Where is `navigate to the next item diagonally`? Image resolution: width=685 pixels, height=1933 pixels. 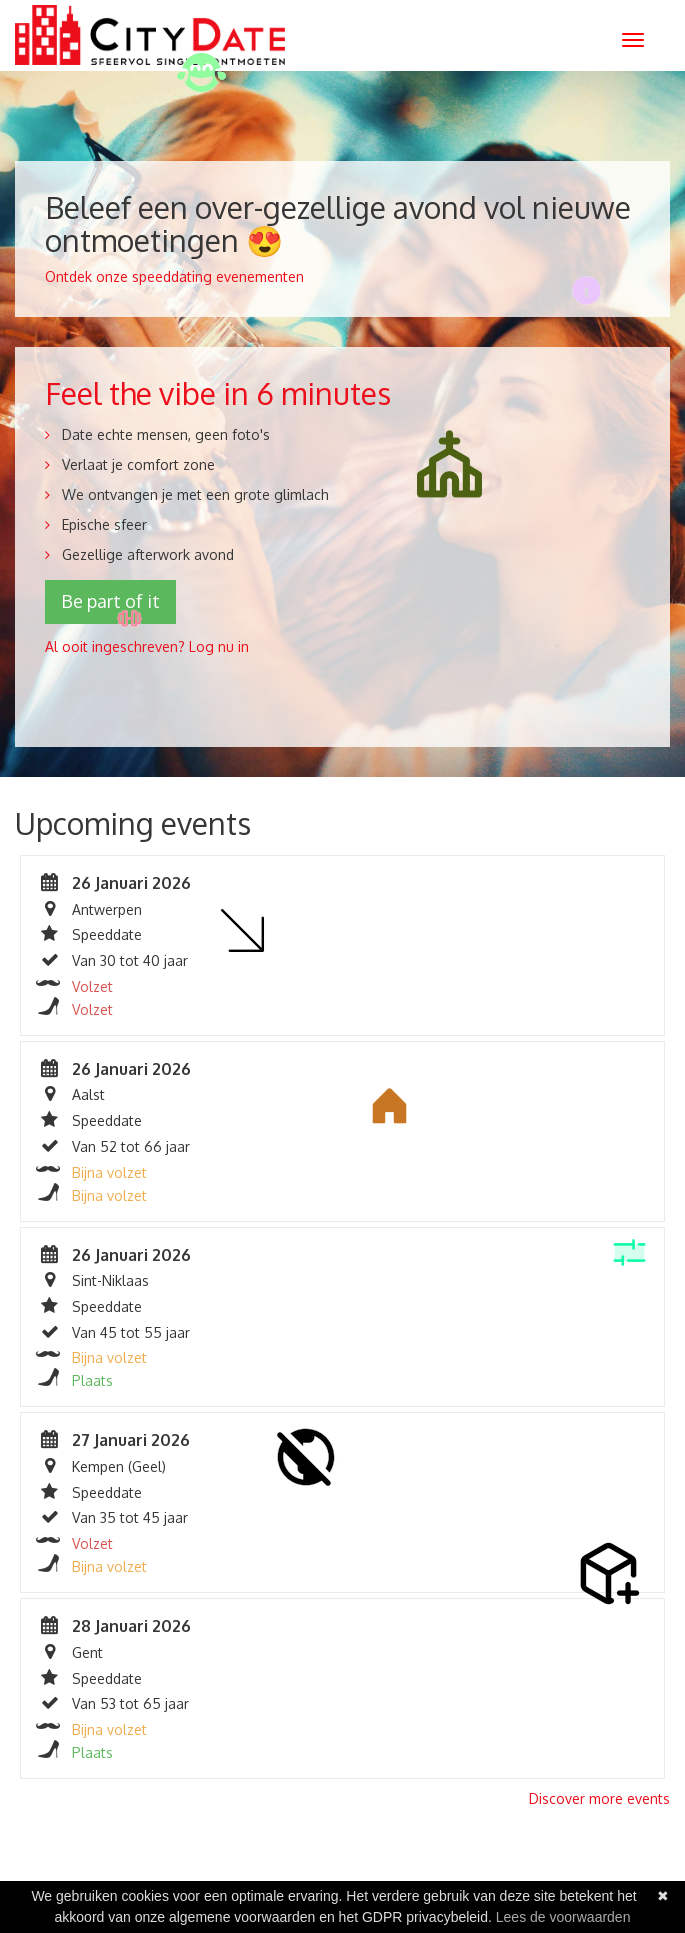
navigate to the next item diagonally is located at coordinates (242, 930).